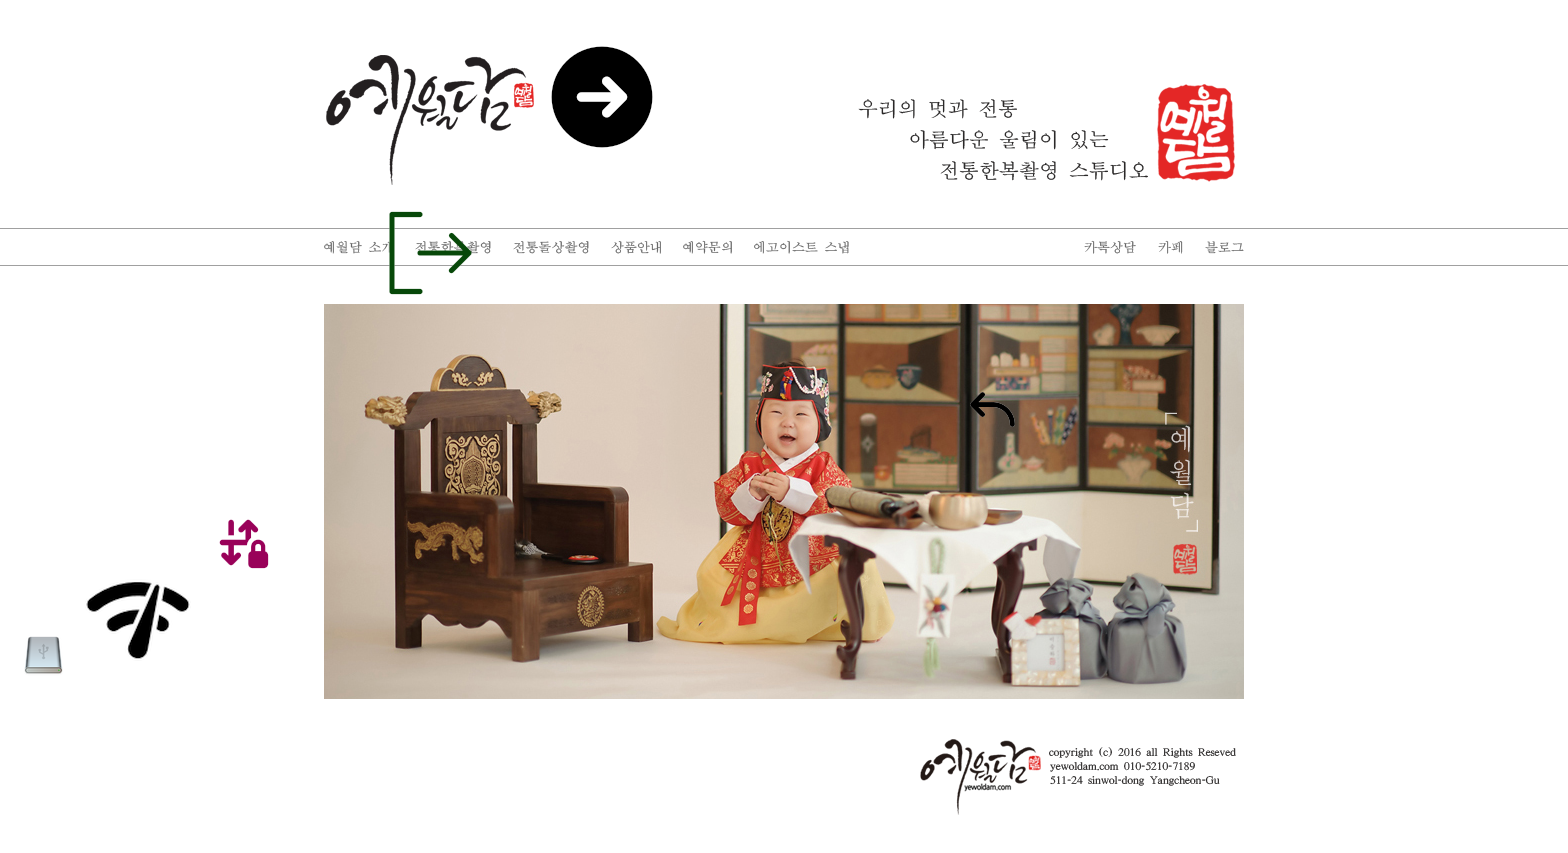 The width and height of the screenshot is (1568, 853). I want to click on reply to a message, so click(992, 409).